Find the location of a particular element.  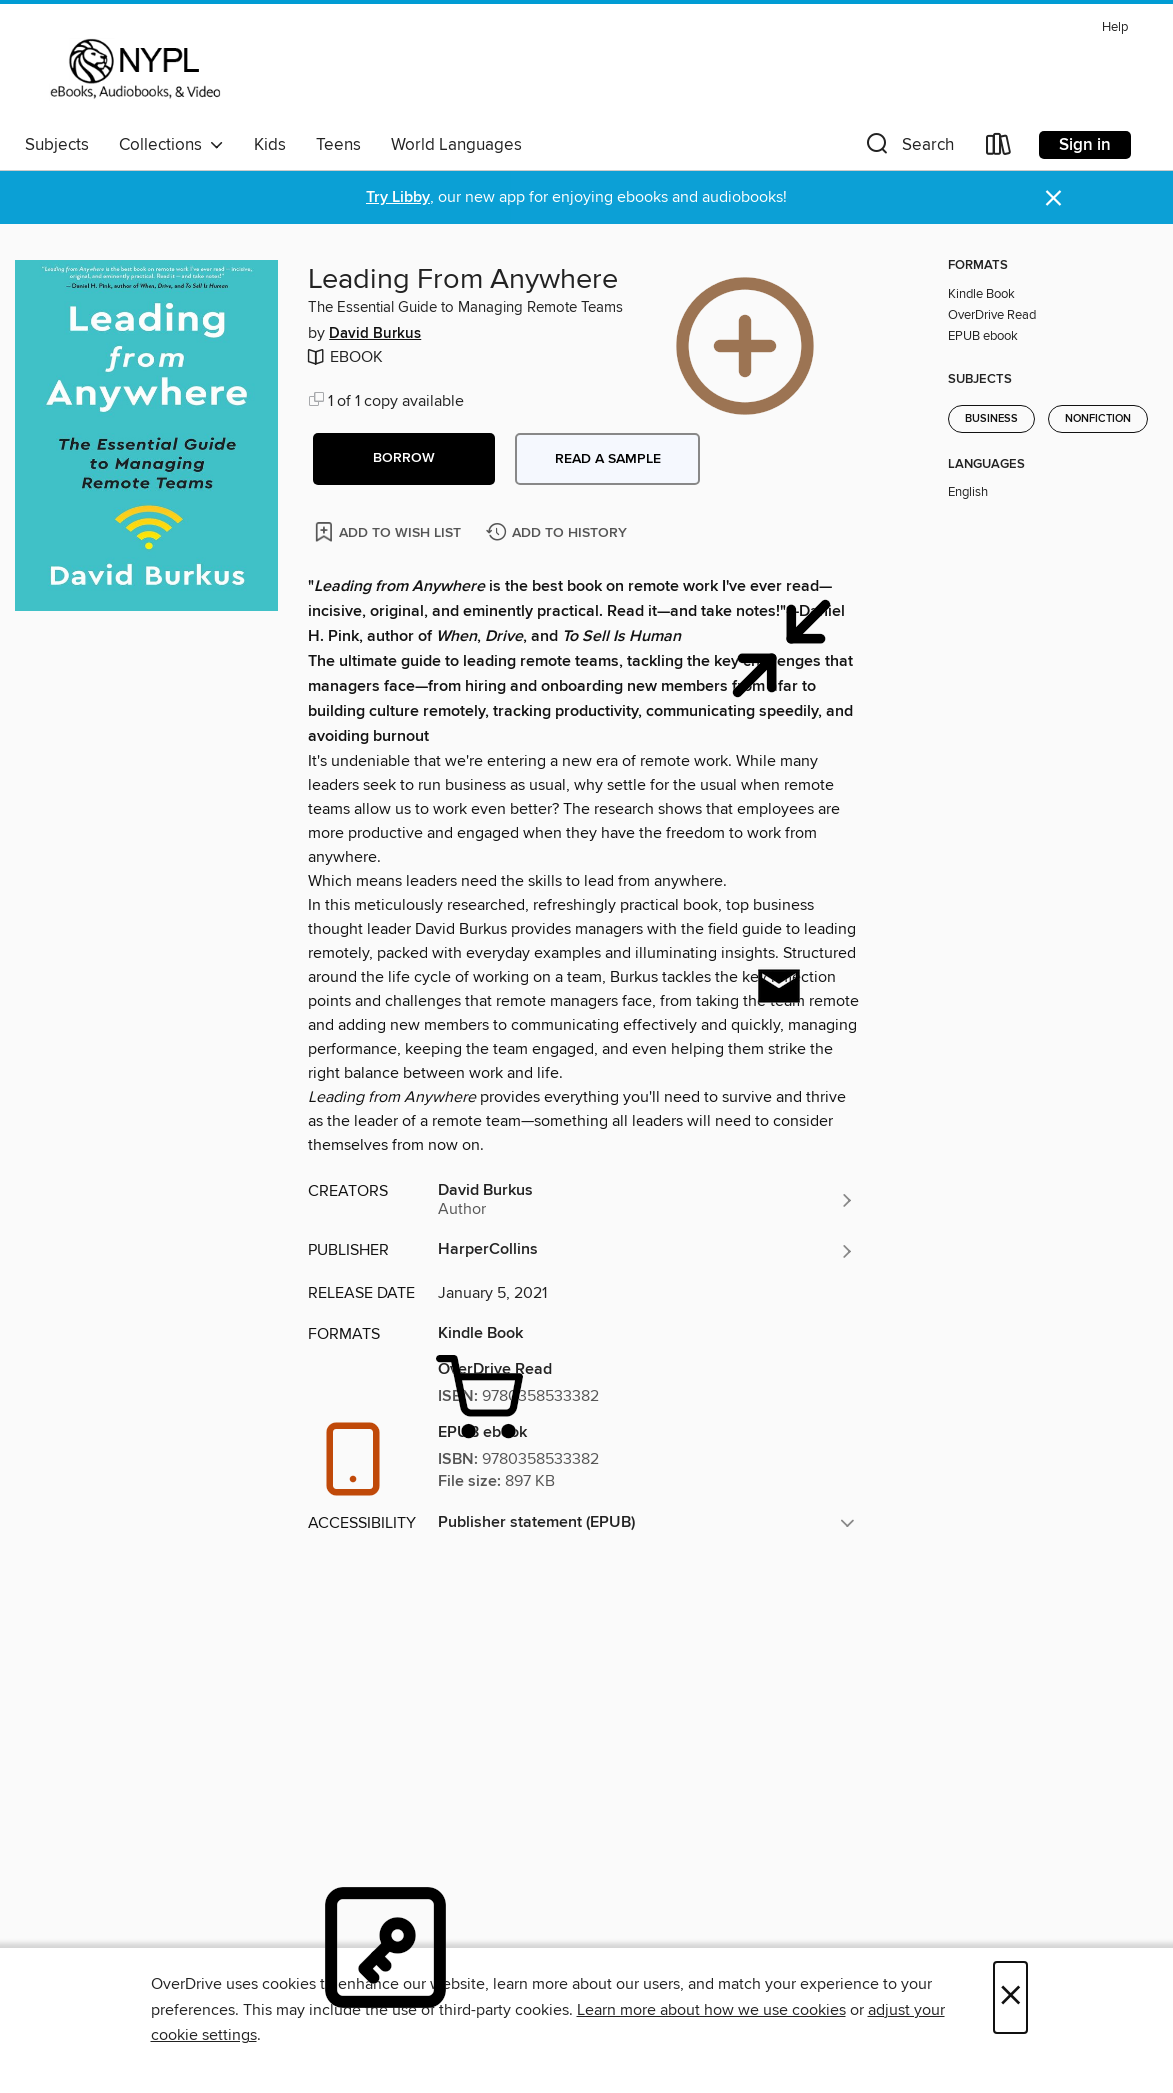

access mobile device settings is located at coordinates (353, 1459).